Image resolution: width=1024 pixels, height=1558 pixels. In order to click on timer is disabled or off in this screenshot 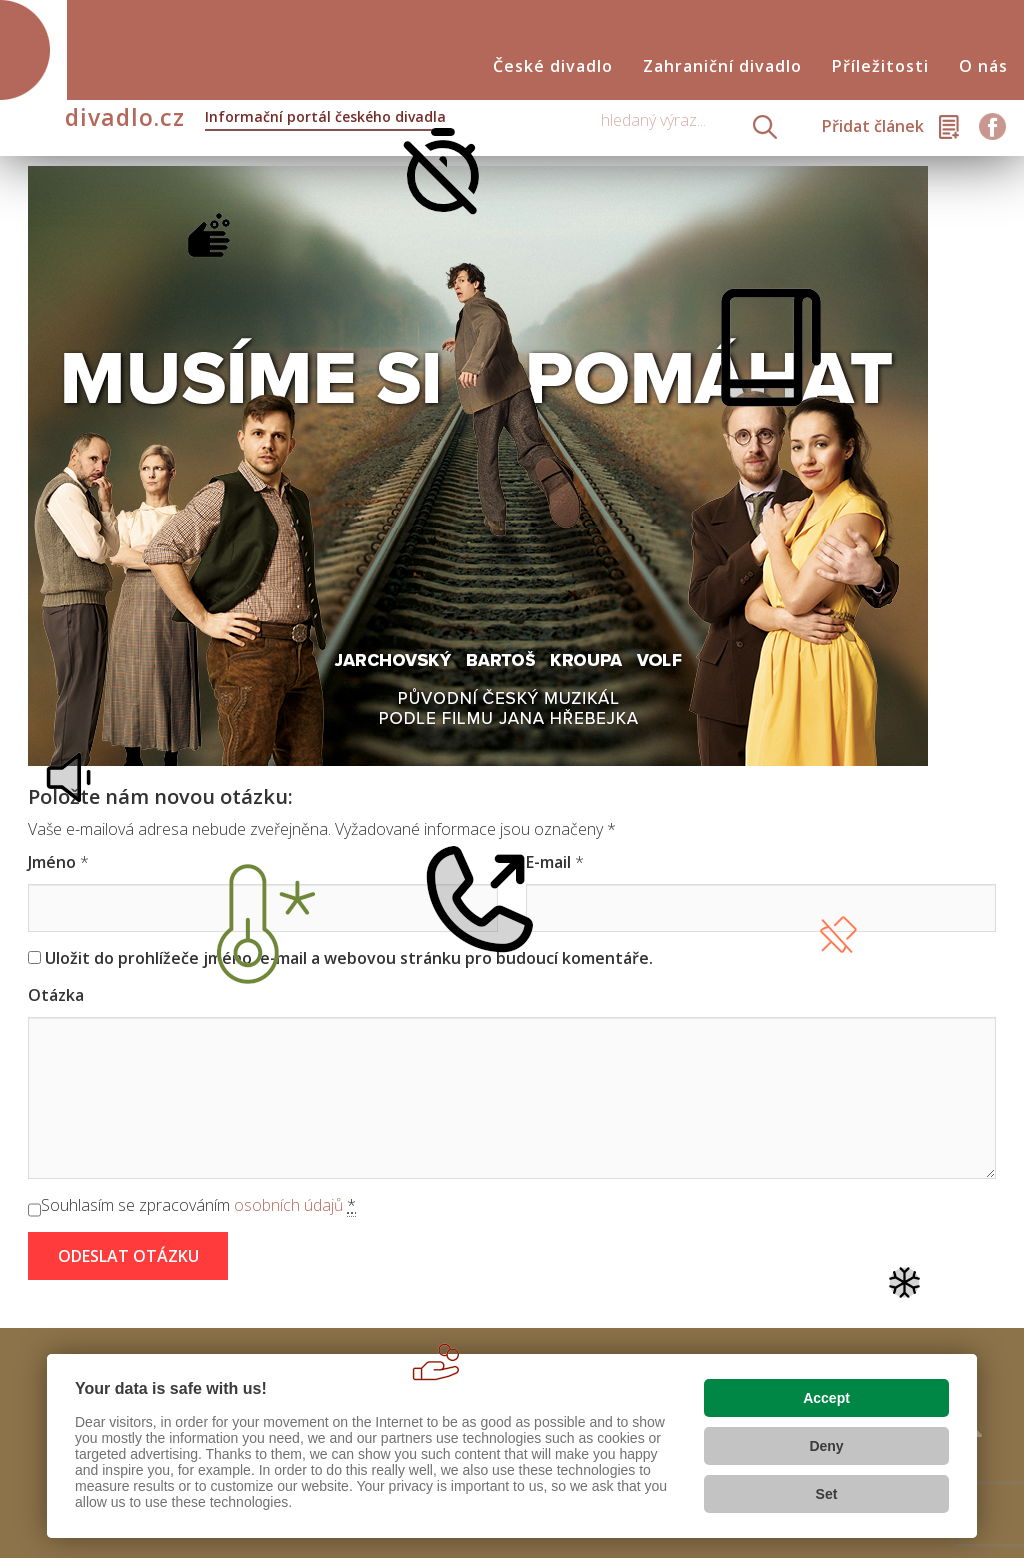, I will do `click(443, 172)`.